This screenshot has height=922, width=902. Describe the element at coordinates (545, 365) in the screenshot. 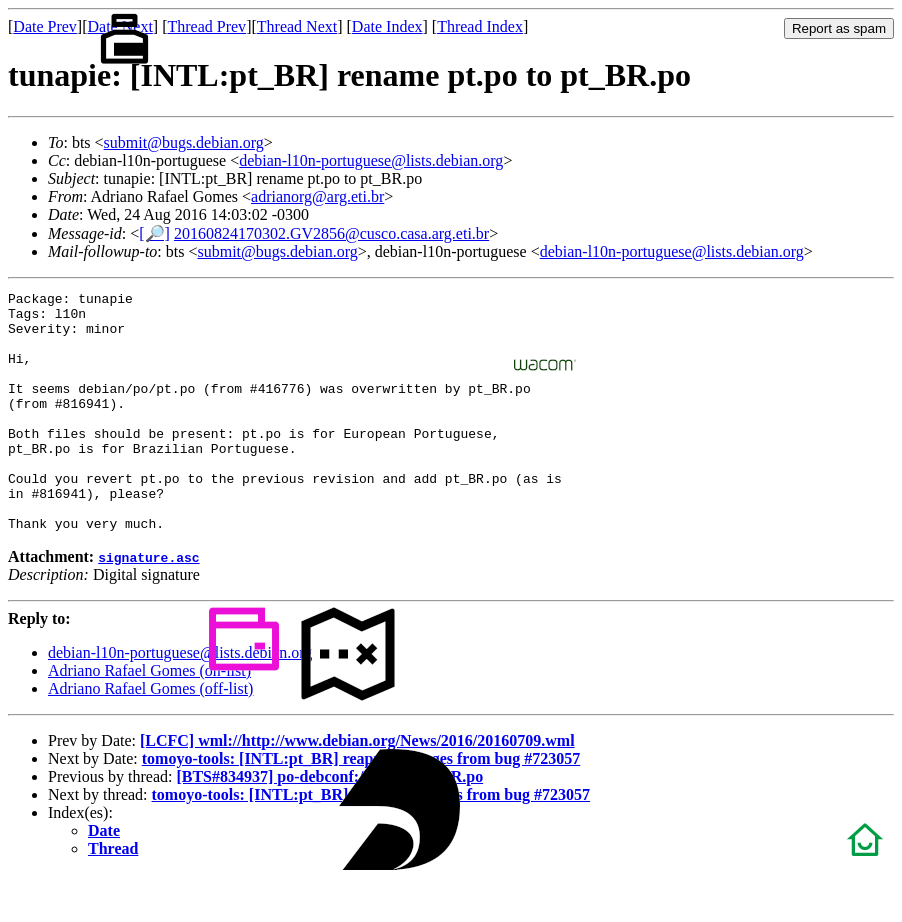

I see `wacom brand logo` at that location.